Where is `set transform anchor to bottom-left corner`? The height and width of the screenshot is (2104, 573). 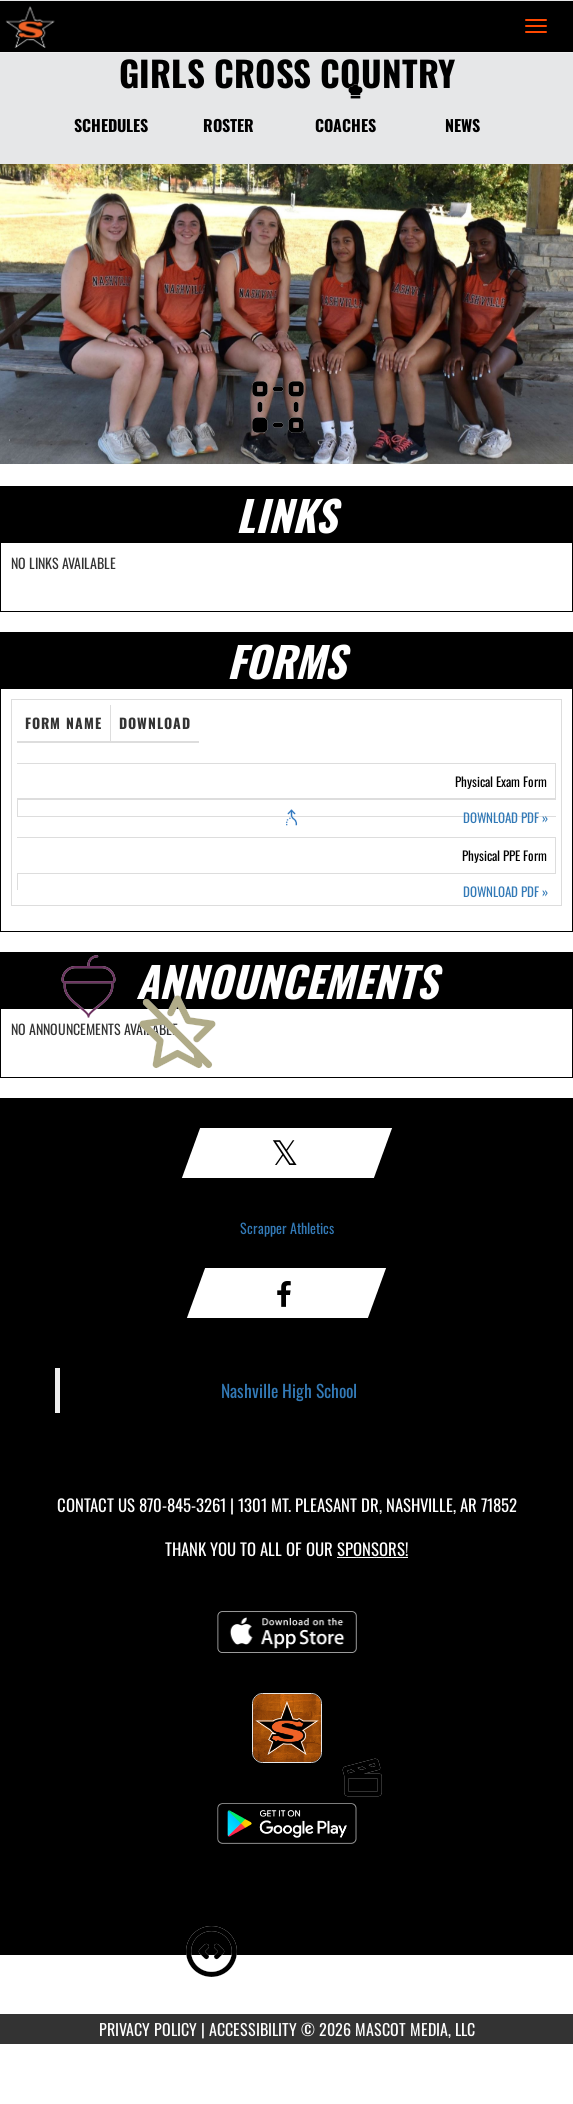
set transform anchor to bottom-left corner is located at coordinates (278, 407).